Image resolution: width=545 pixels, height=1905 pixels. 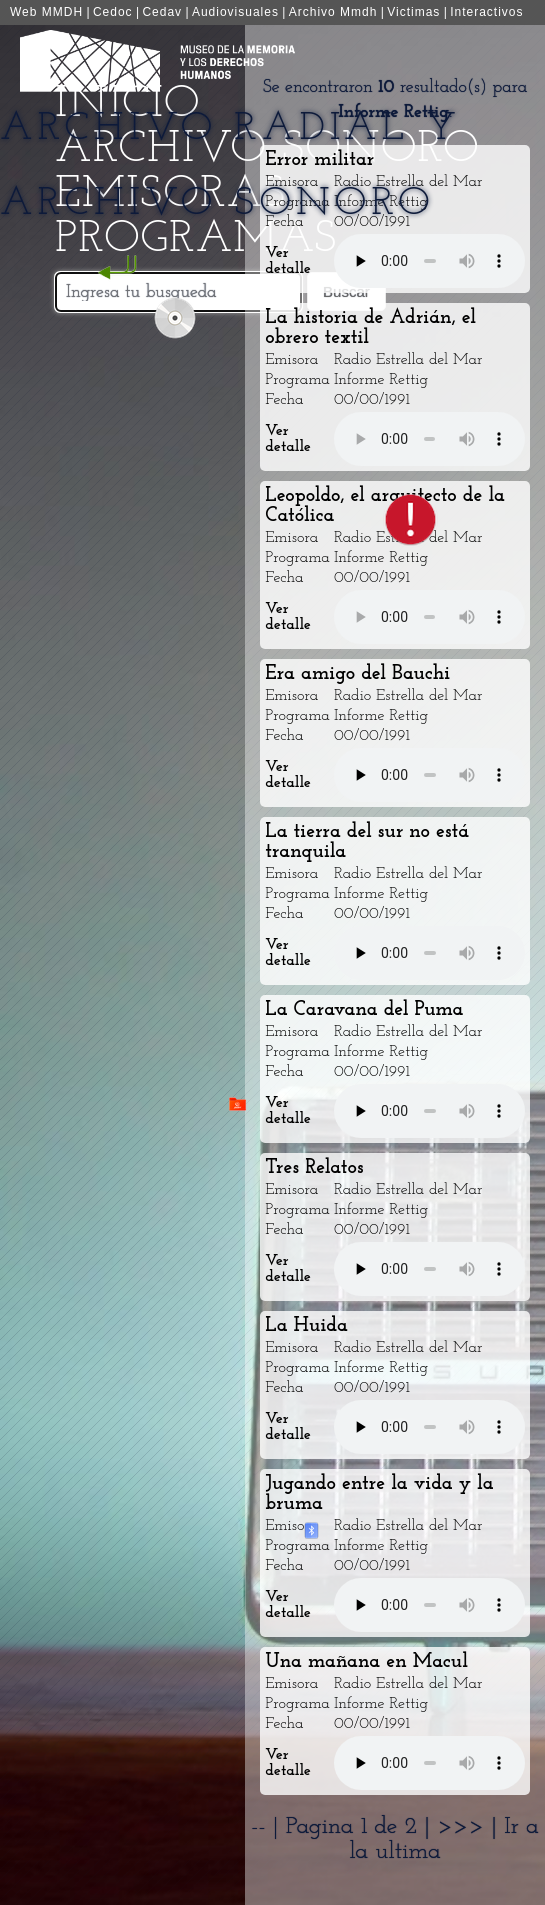 What do you see at coordinates (410, 519) in the screenshot?
I see `indicates an important or urgent notification` at bounding box center [410, 519].